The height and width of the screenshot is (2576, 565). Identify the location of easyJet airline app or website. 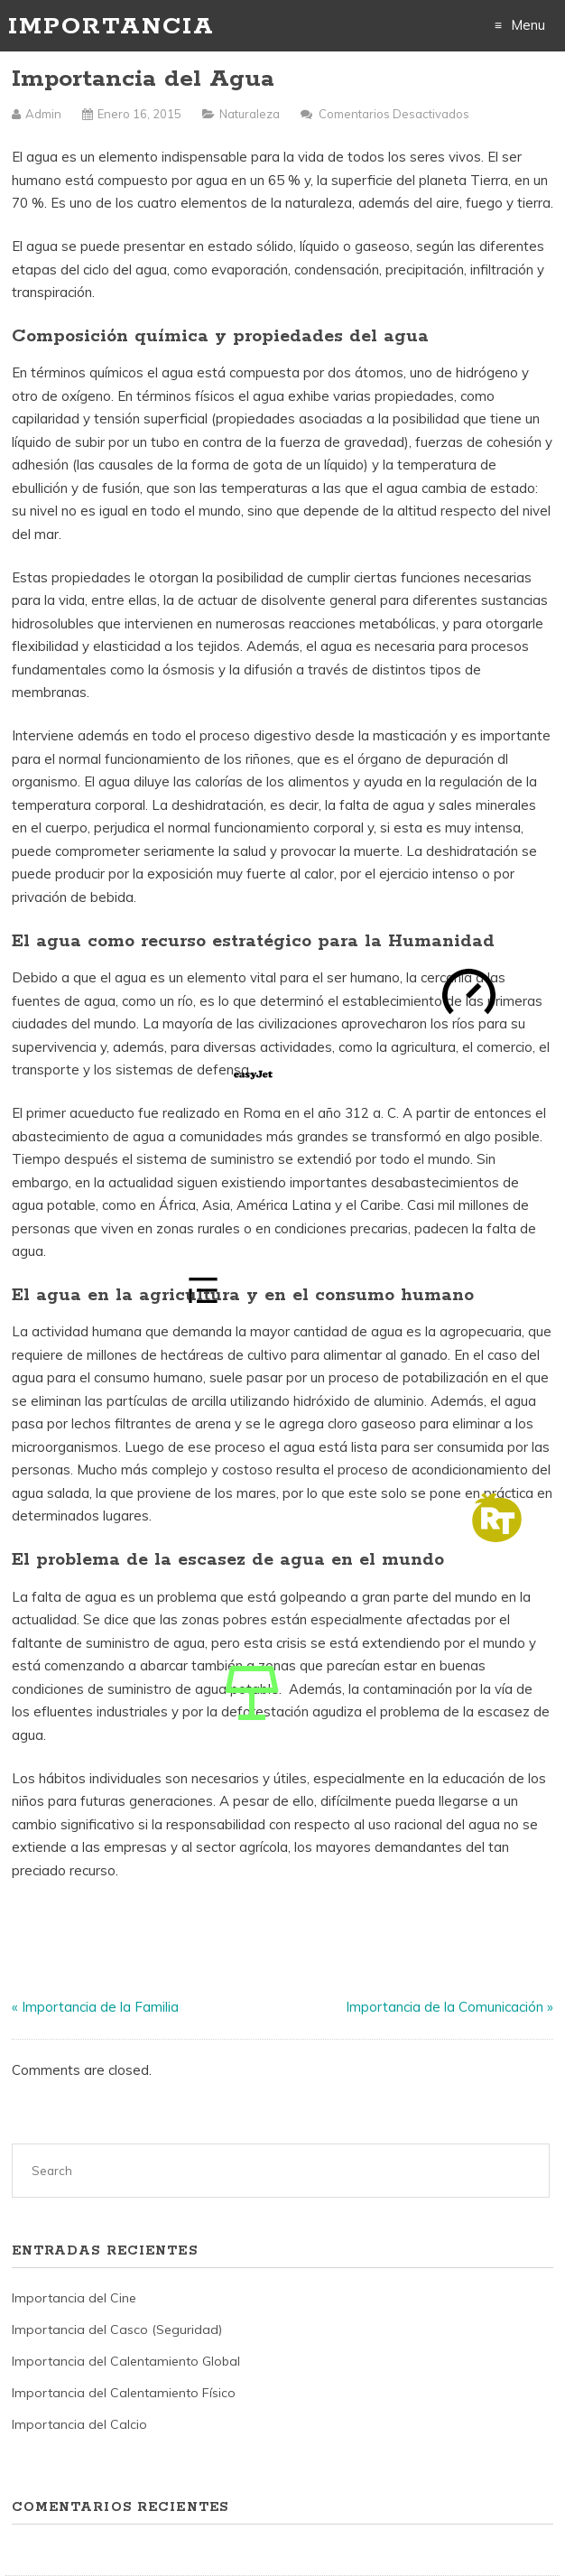
(253, 1074).